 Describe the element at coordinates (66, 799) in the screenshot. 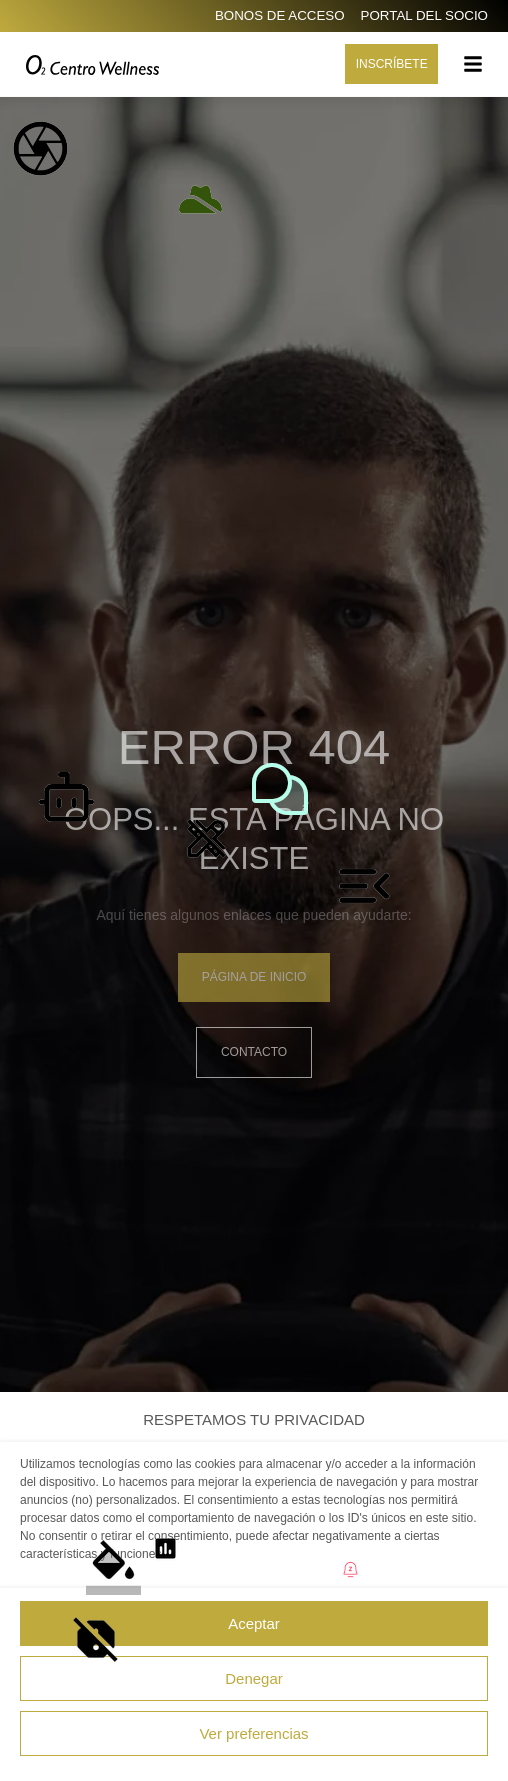

I see `view dependabot alerts and automated dependency updates` at that location.